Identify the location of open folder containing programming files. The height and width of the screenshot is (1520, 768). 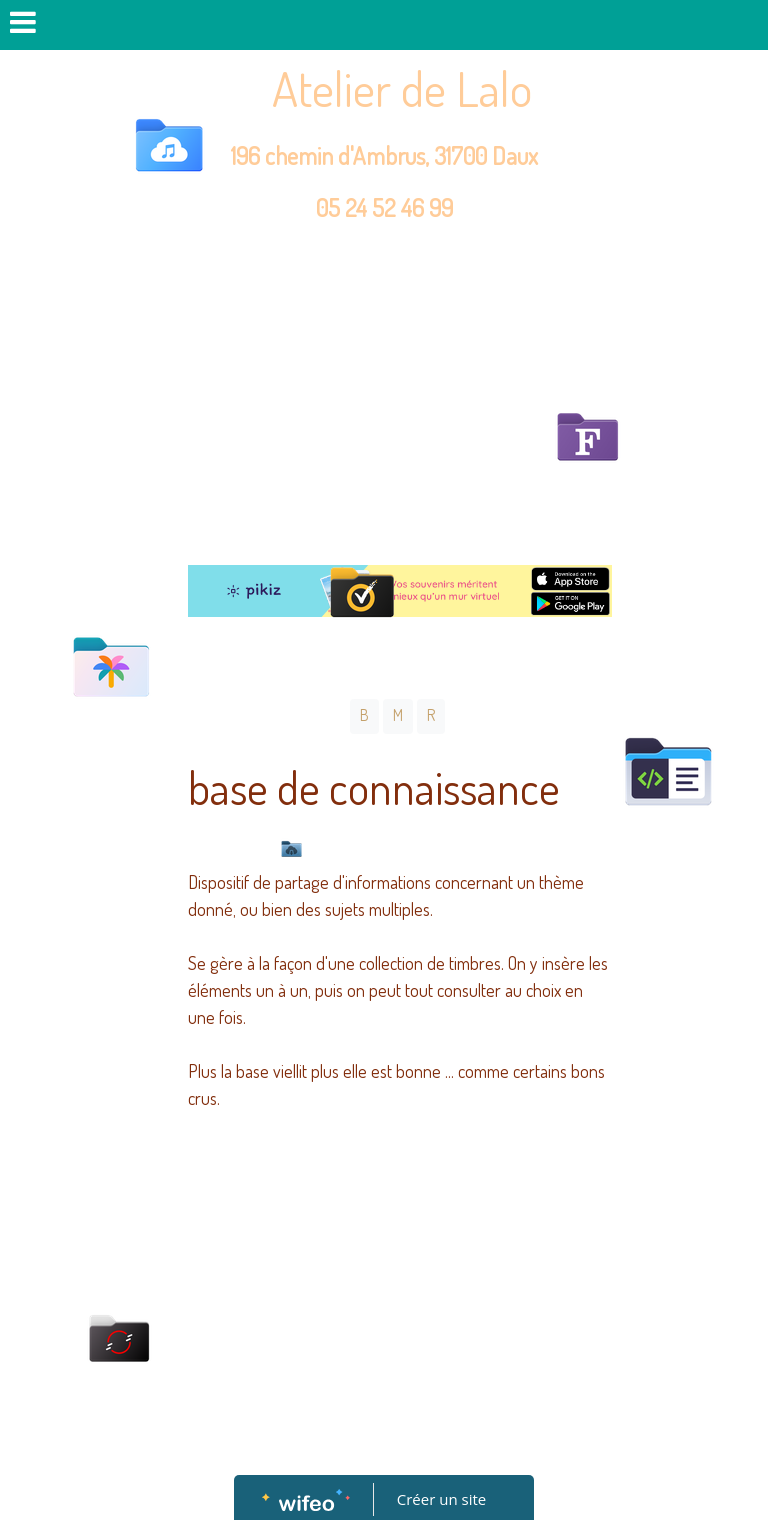
(668, 774).